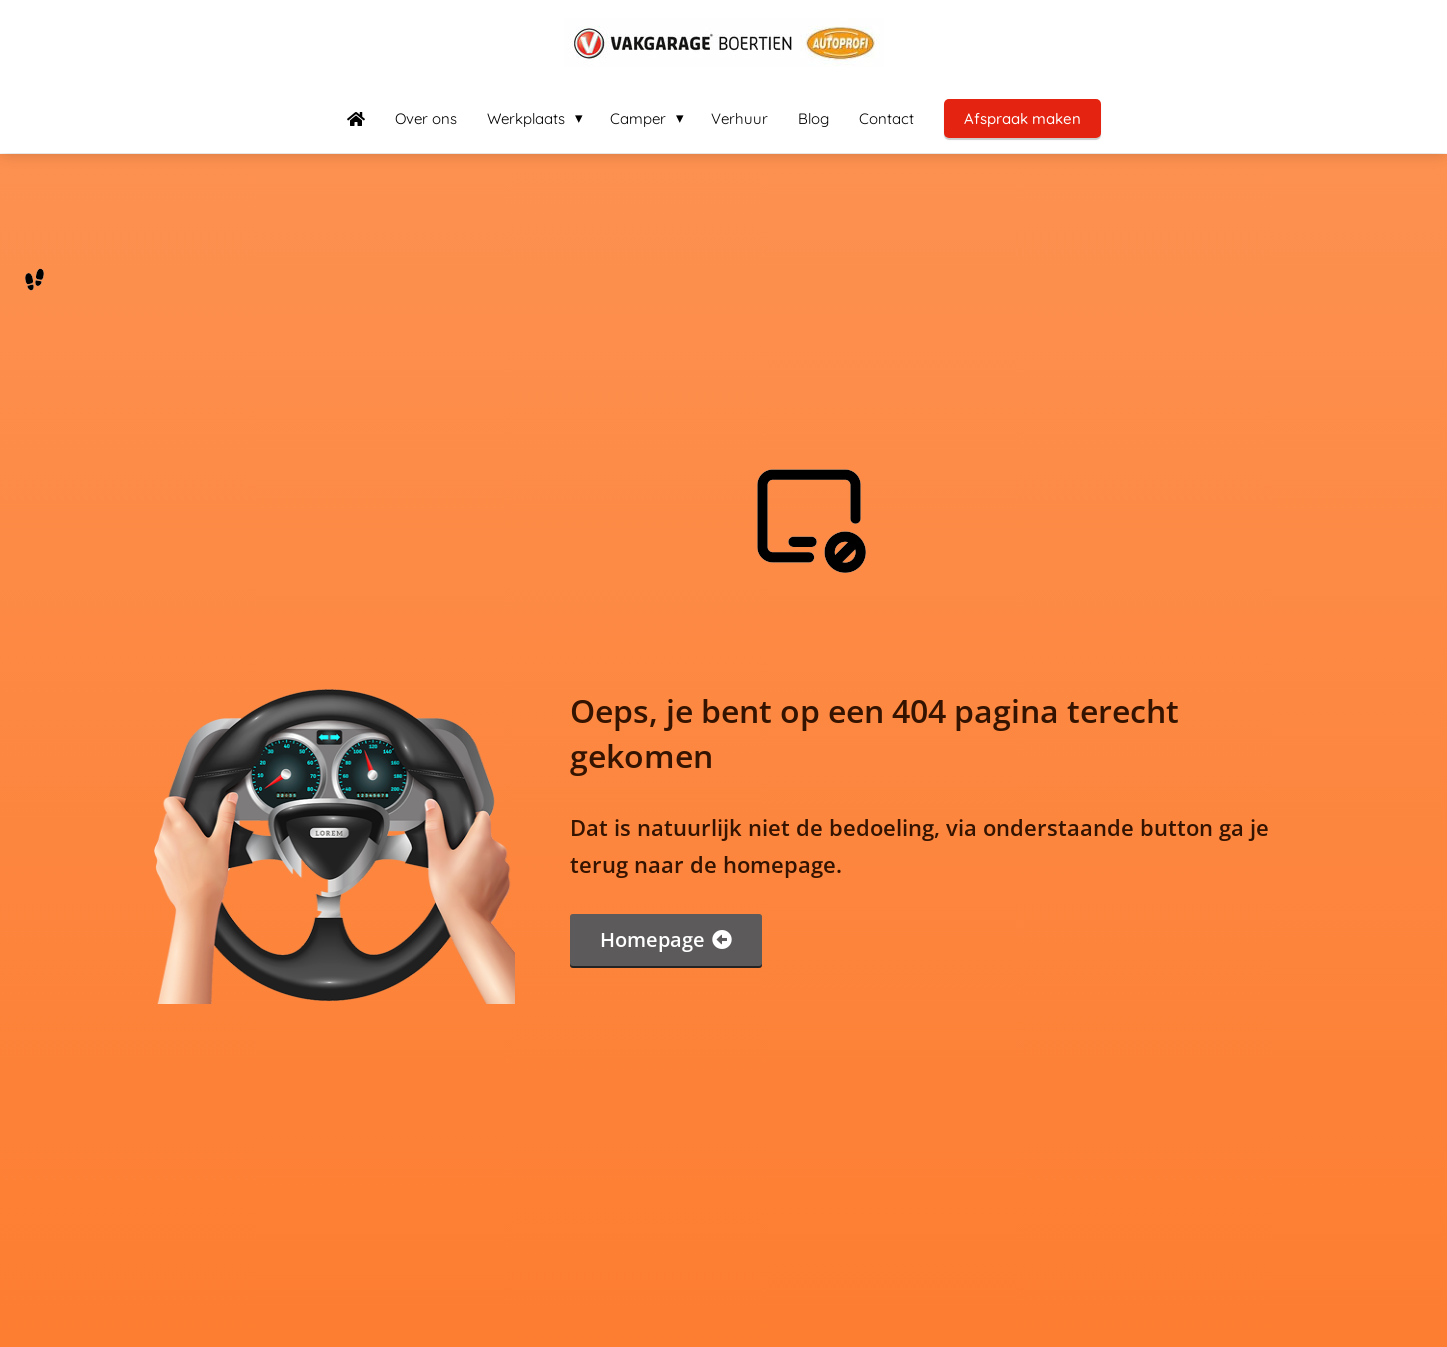  What do you see at coordinates (34, 279) in the screenshot?
I see `track your steps or walking activity` at bounding box center [34, 279].